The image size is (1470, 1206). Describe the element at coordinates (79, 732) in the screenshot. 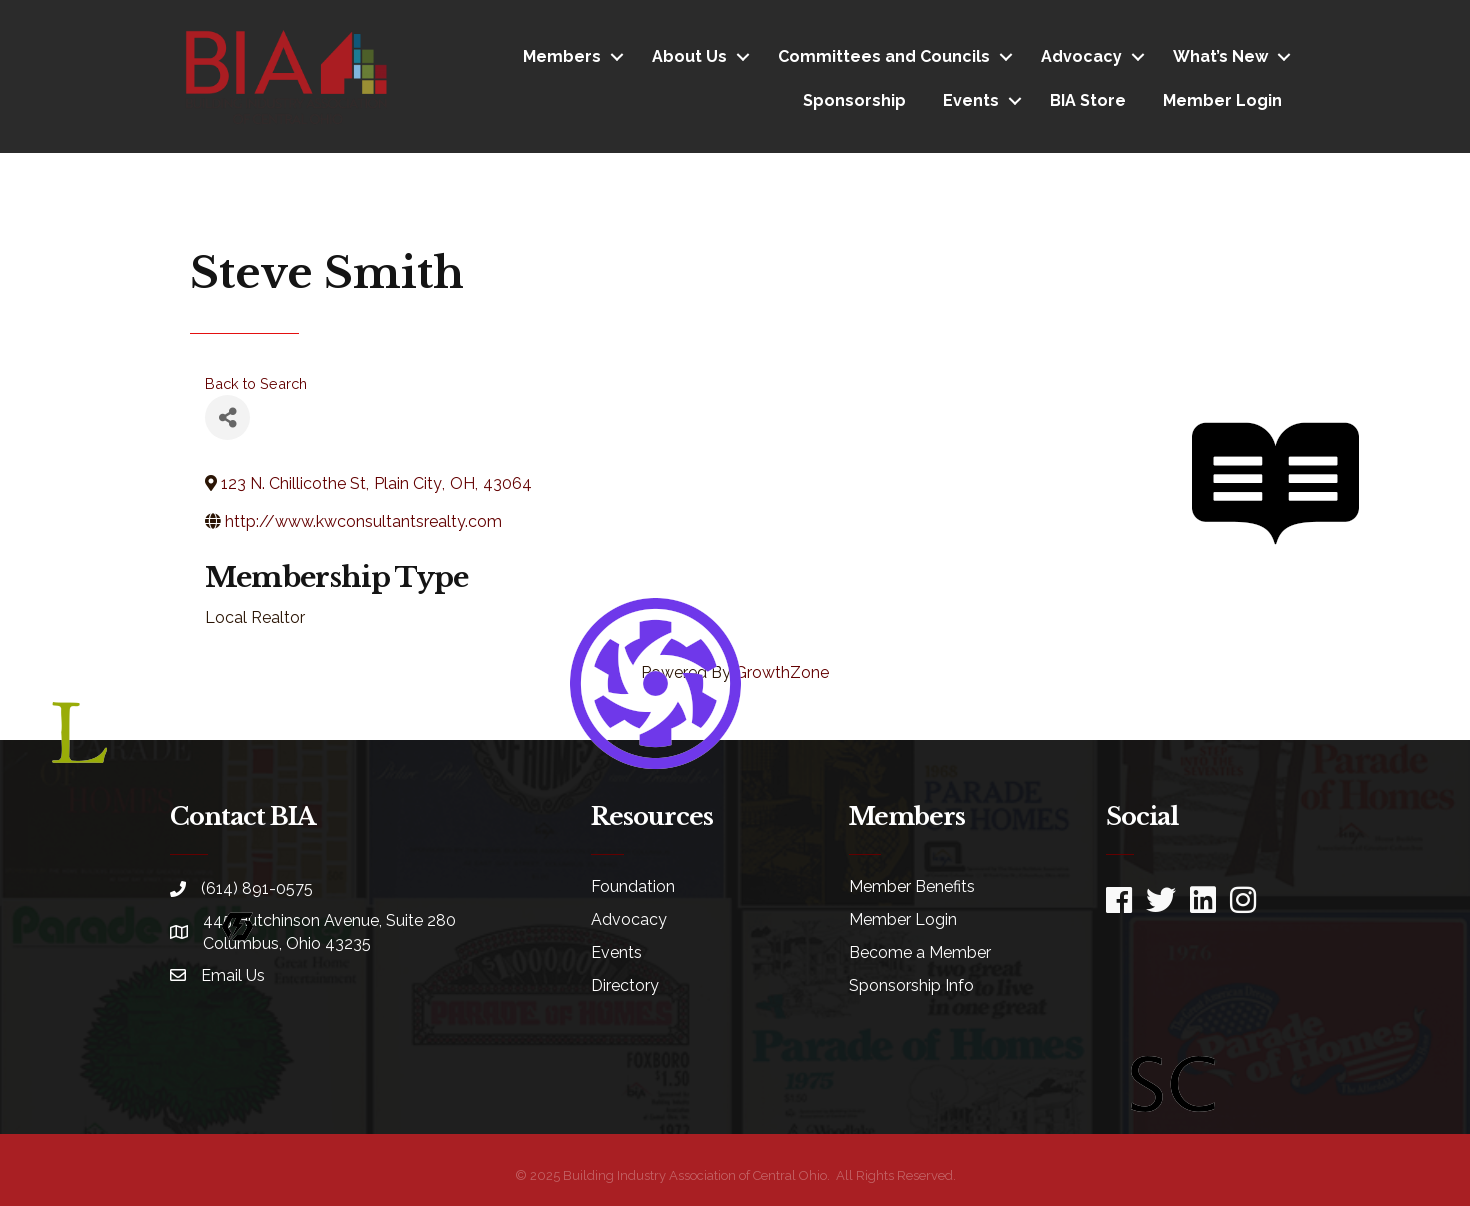

I see `lerna monorepo tool branding` at that location.